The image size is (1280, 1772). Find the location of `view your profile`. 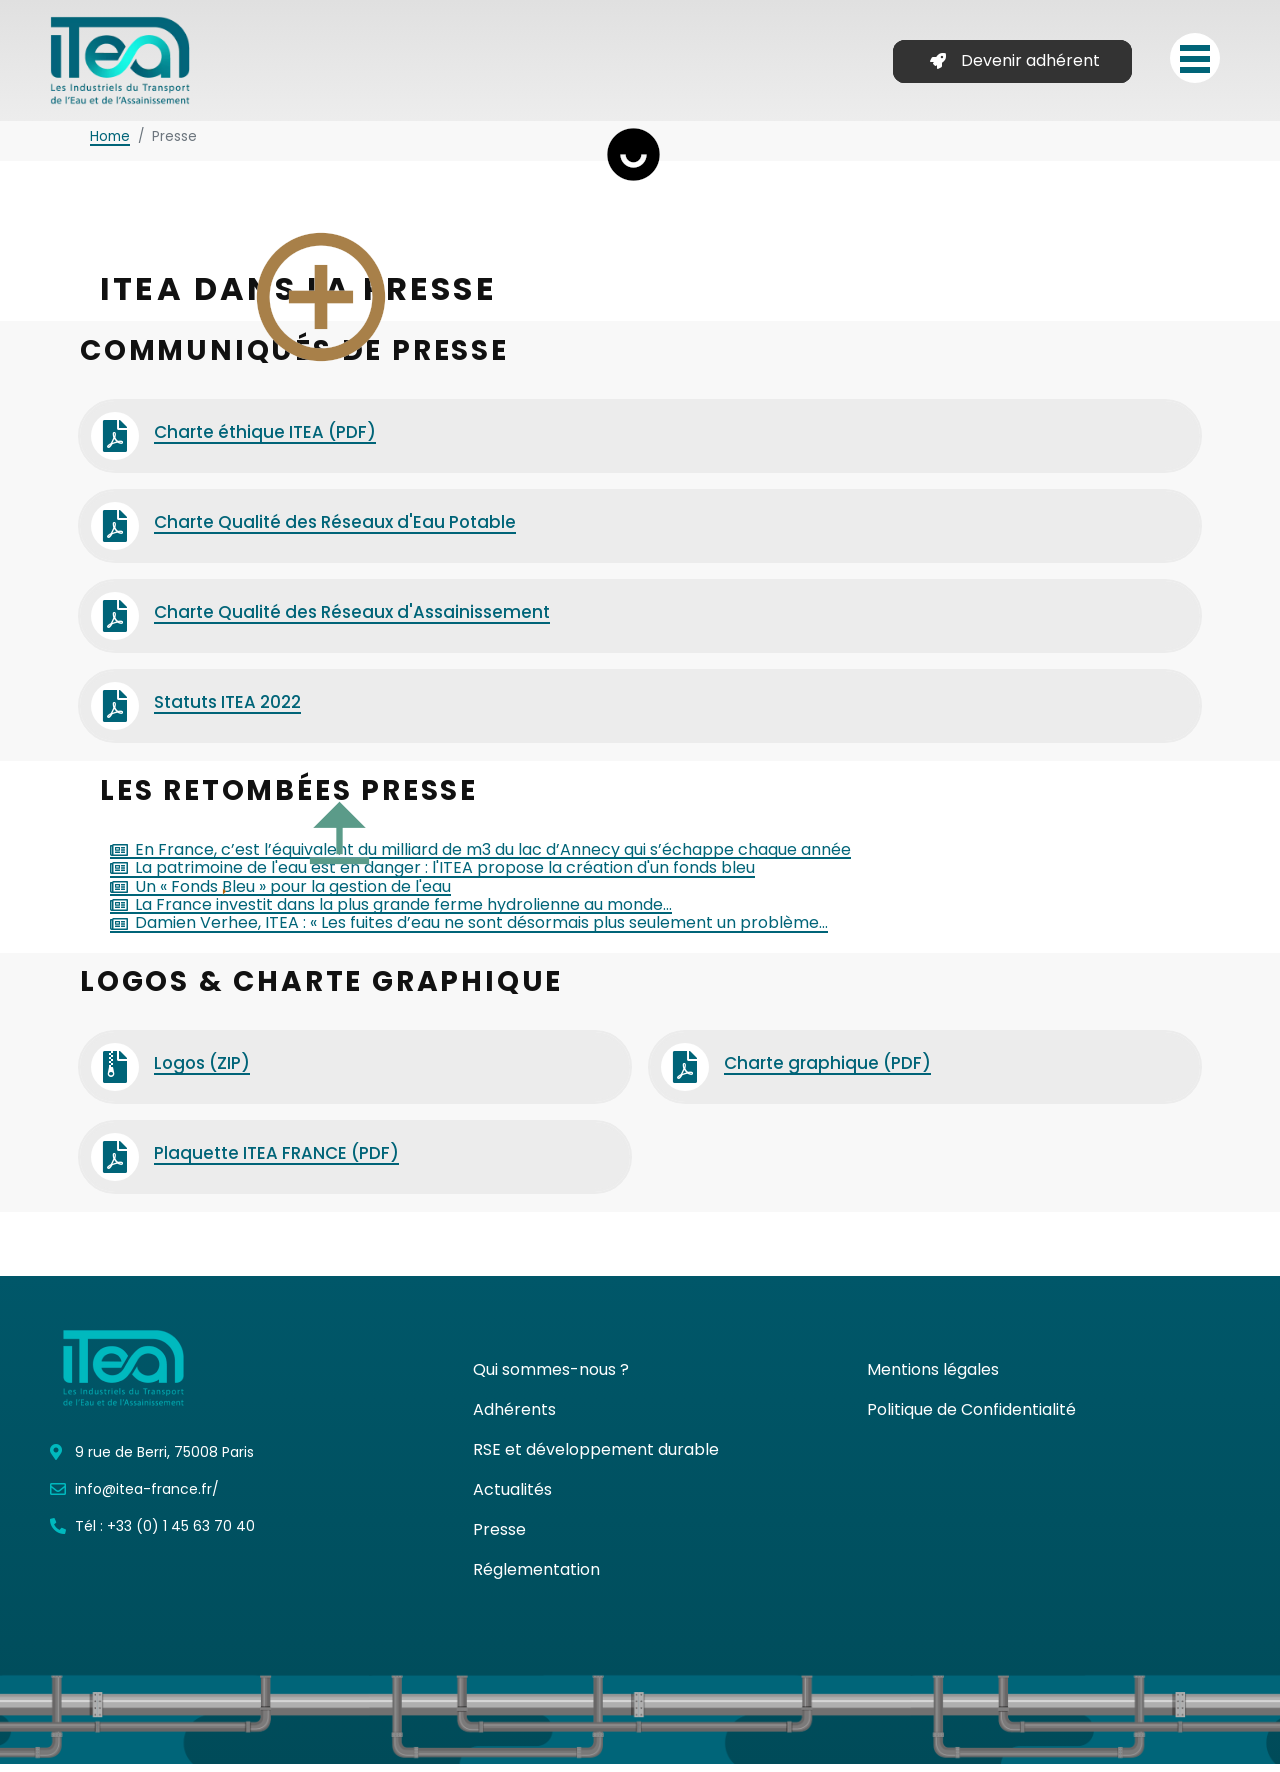

view your profile is located at coordinates (633, 154).